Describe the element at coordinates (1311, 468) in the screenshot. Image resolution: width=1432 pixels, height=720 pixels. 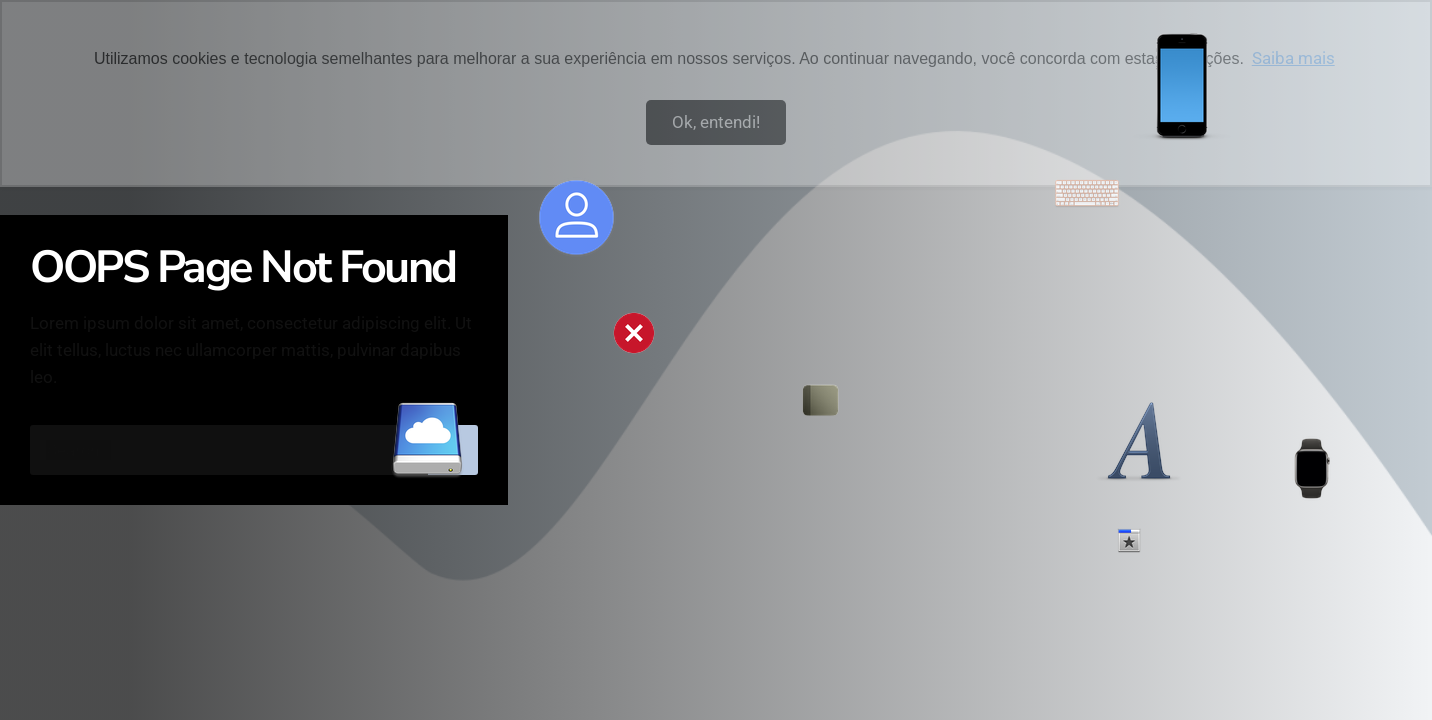
I see `apple watch series 6 device icon` at that location.